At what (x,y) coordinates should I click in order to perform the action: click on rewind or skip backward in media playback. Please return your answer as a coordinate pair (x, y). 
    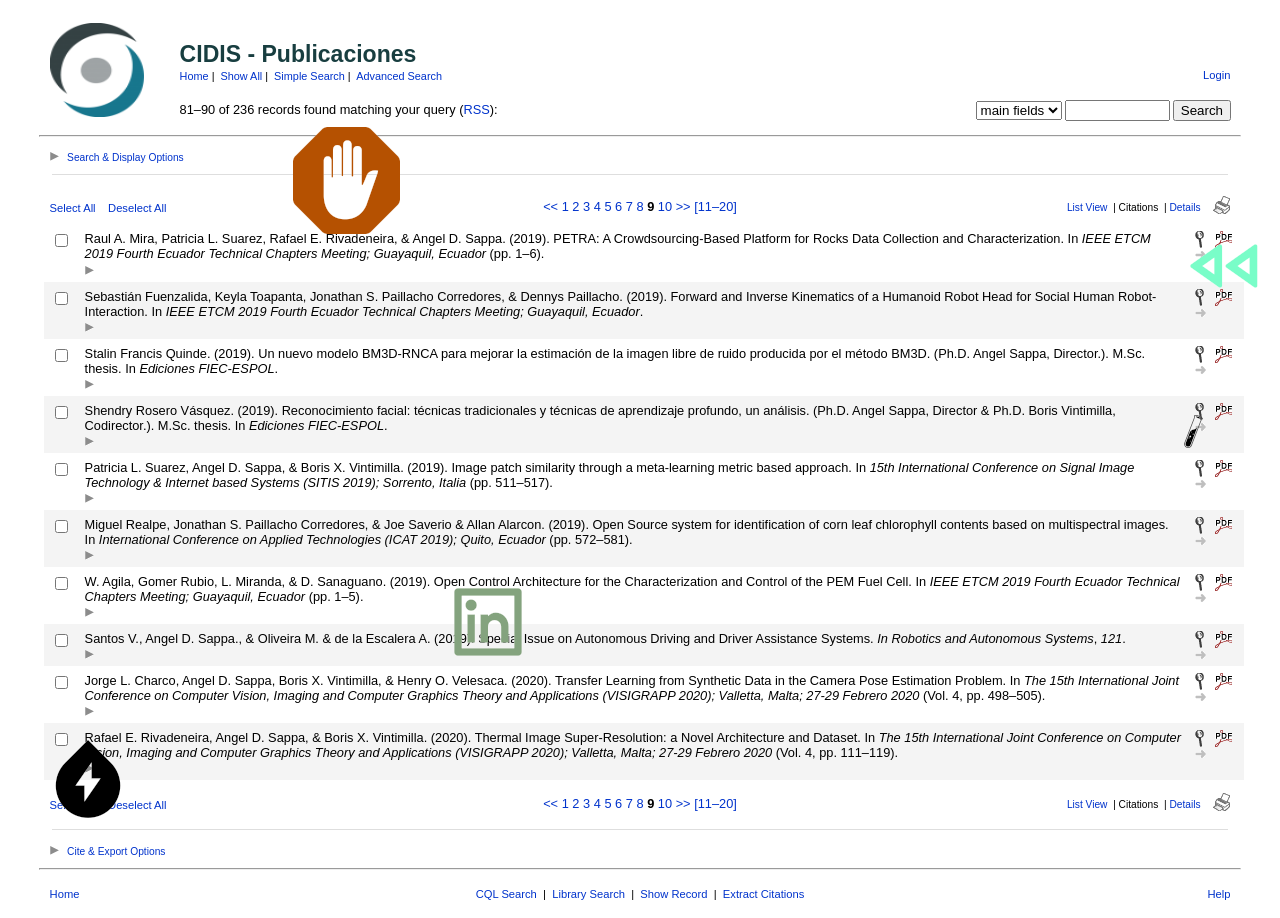
    Looking at the image, I should click on (1226, 266).